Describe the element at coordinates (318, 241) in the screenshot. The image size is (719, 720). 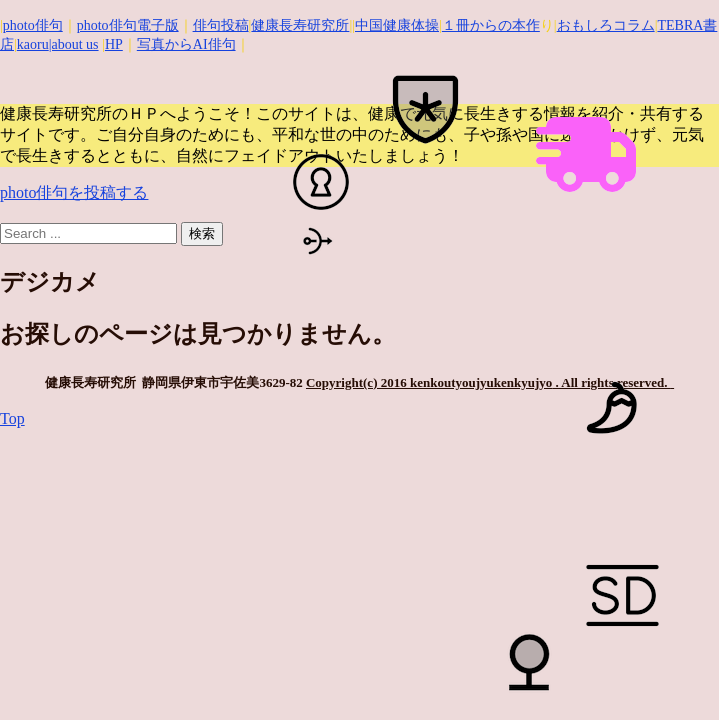
I see `network address translation settings` at that location.